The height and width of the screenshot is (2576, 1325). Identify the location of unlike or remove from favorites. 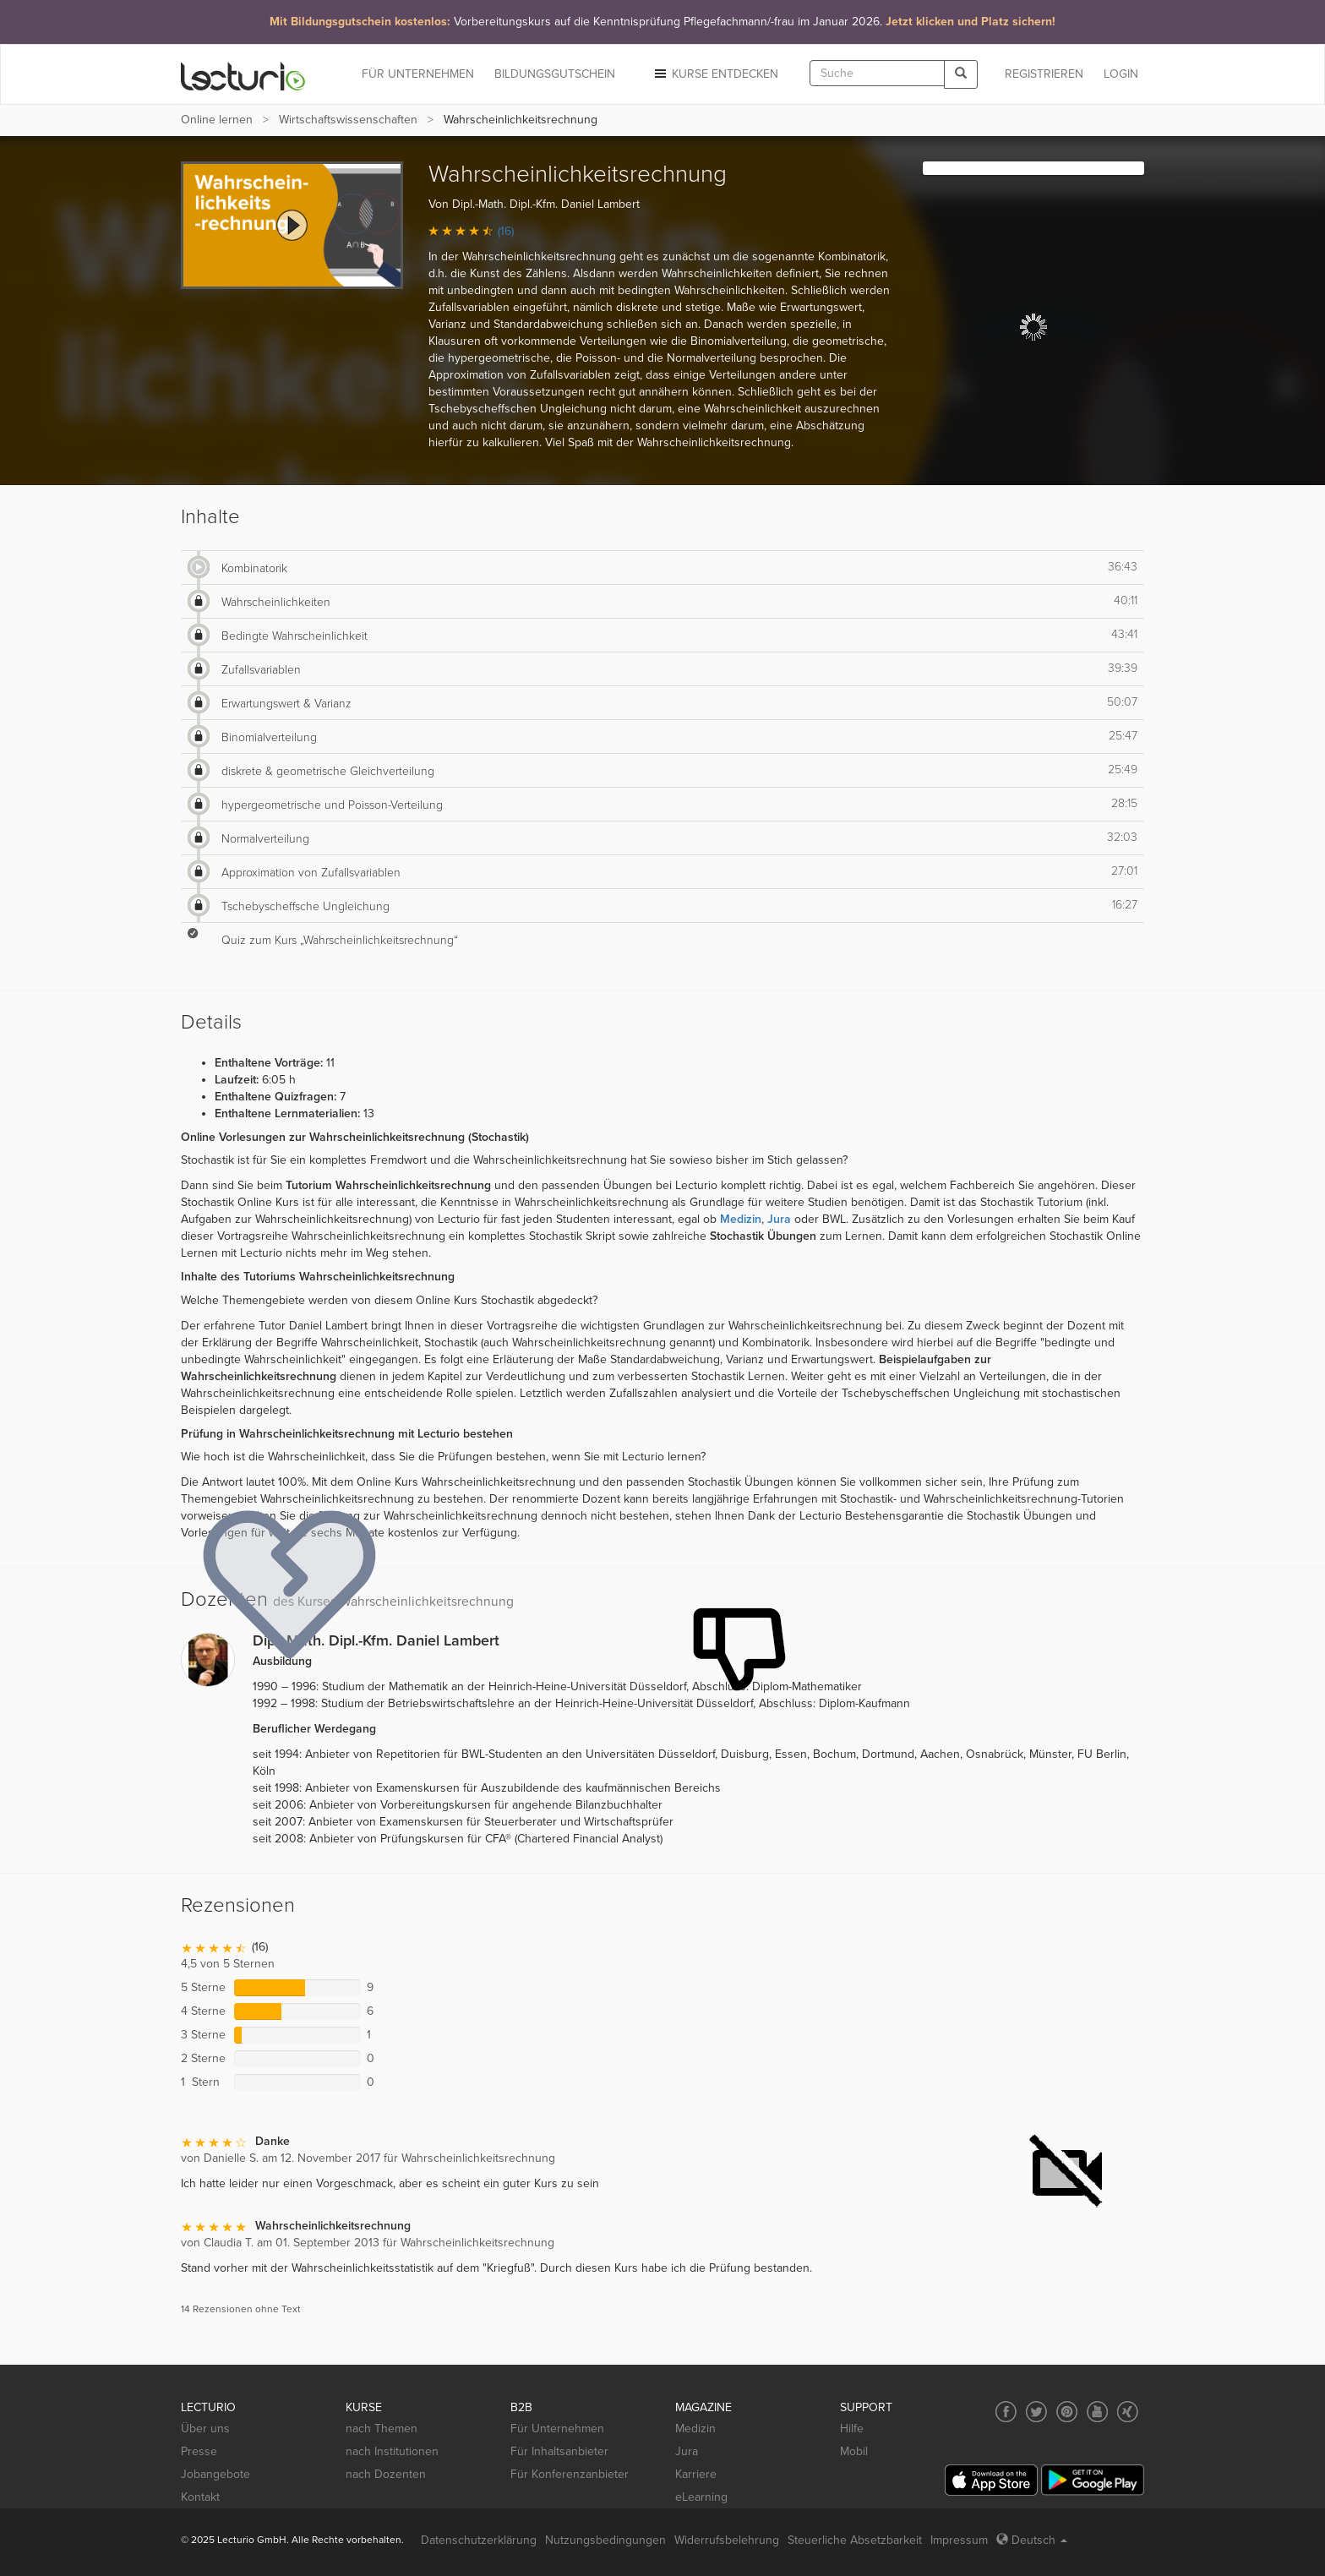
(289, 1578).